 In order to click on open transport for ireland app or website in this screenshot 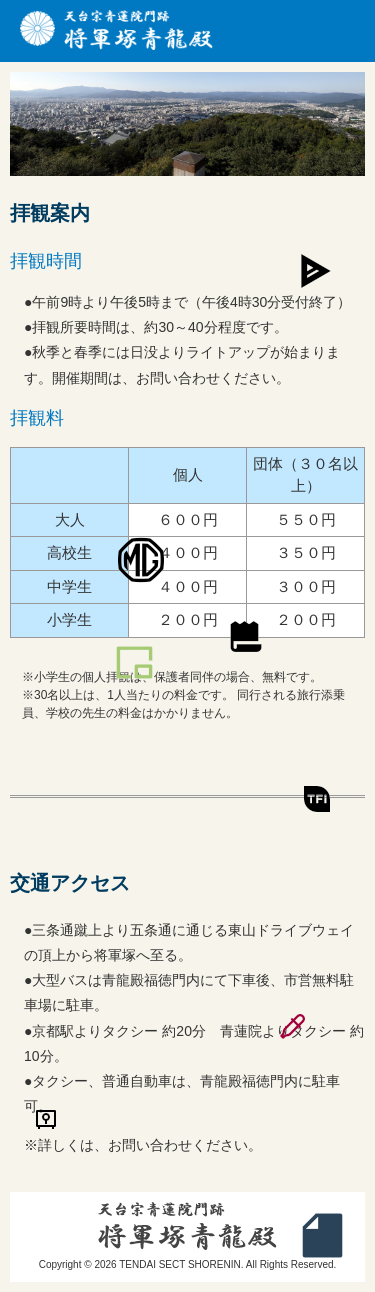, I will do `click(317, 799)`.